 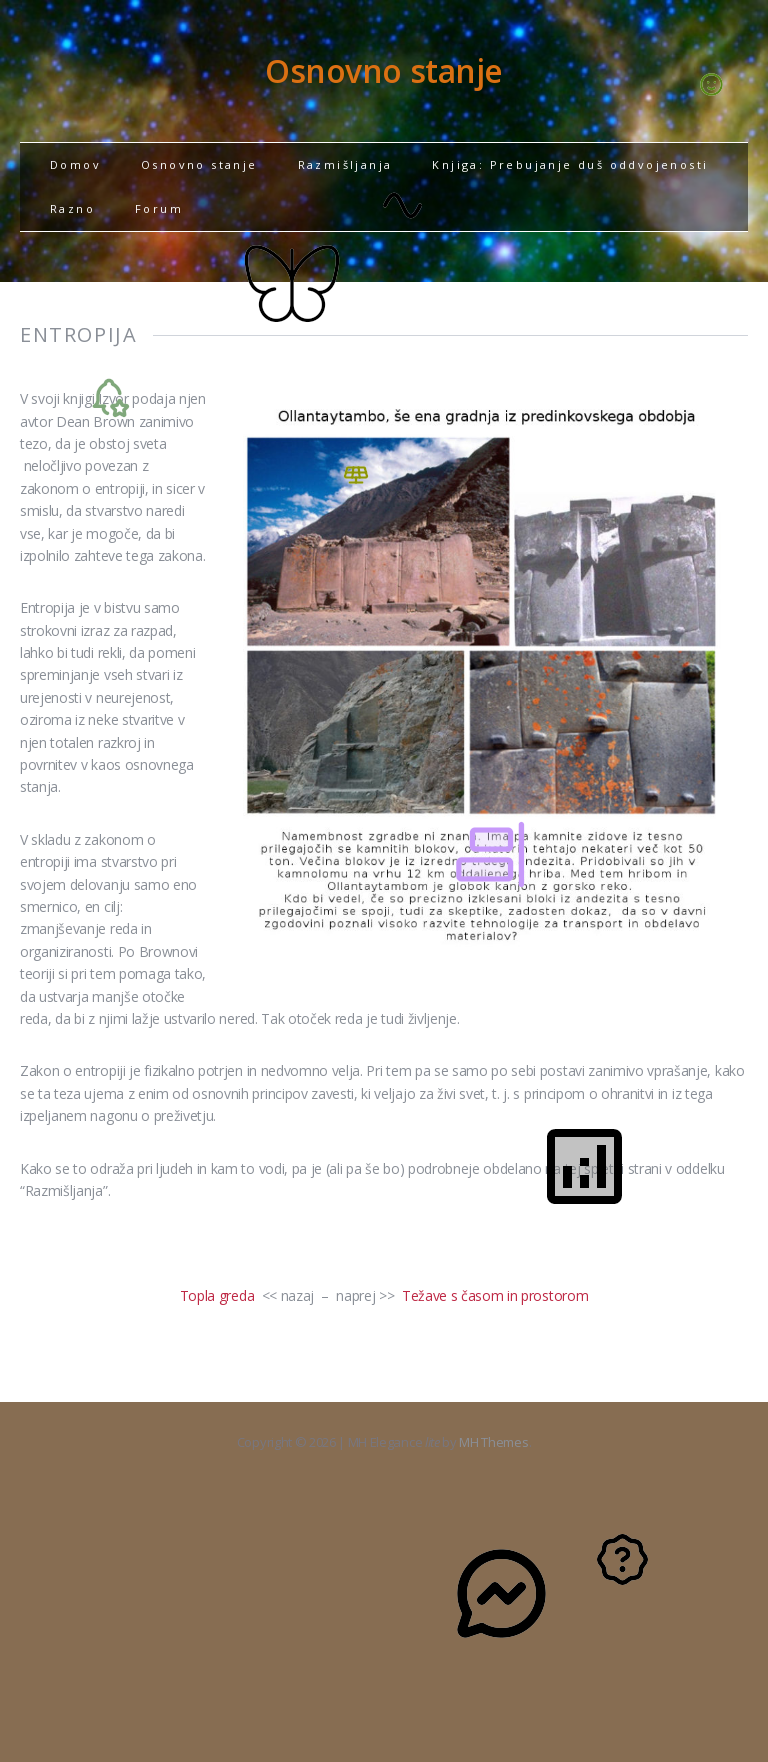 I want to click on view solar energy or panel settings, so click(x=356, y=475).